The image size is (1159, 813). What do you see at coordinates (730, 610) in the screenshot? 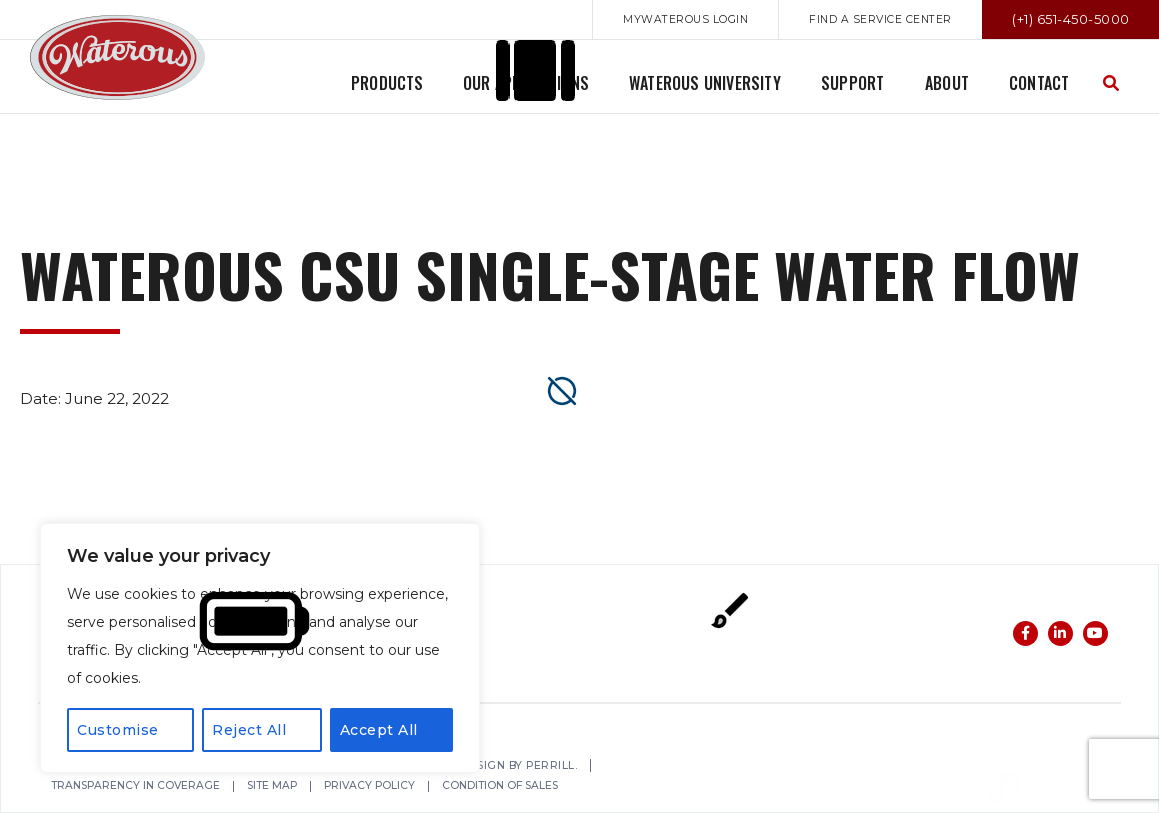
I see `access drawing or painting tools` at bounding box center [730, 610].